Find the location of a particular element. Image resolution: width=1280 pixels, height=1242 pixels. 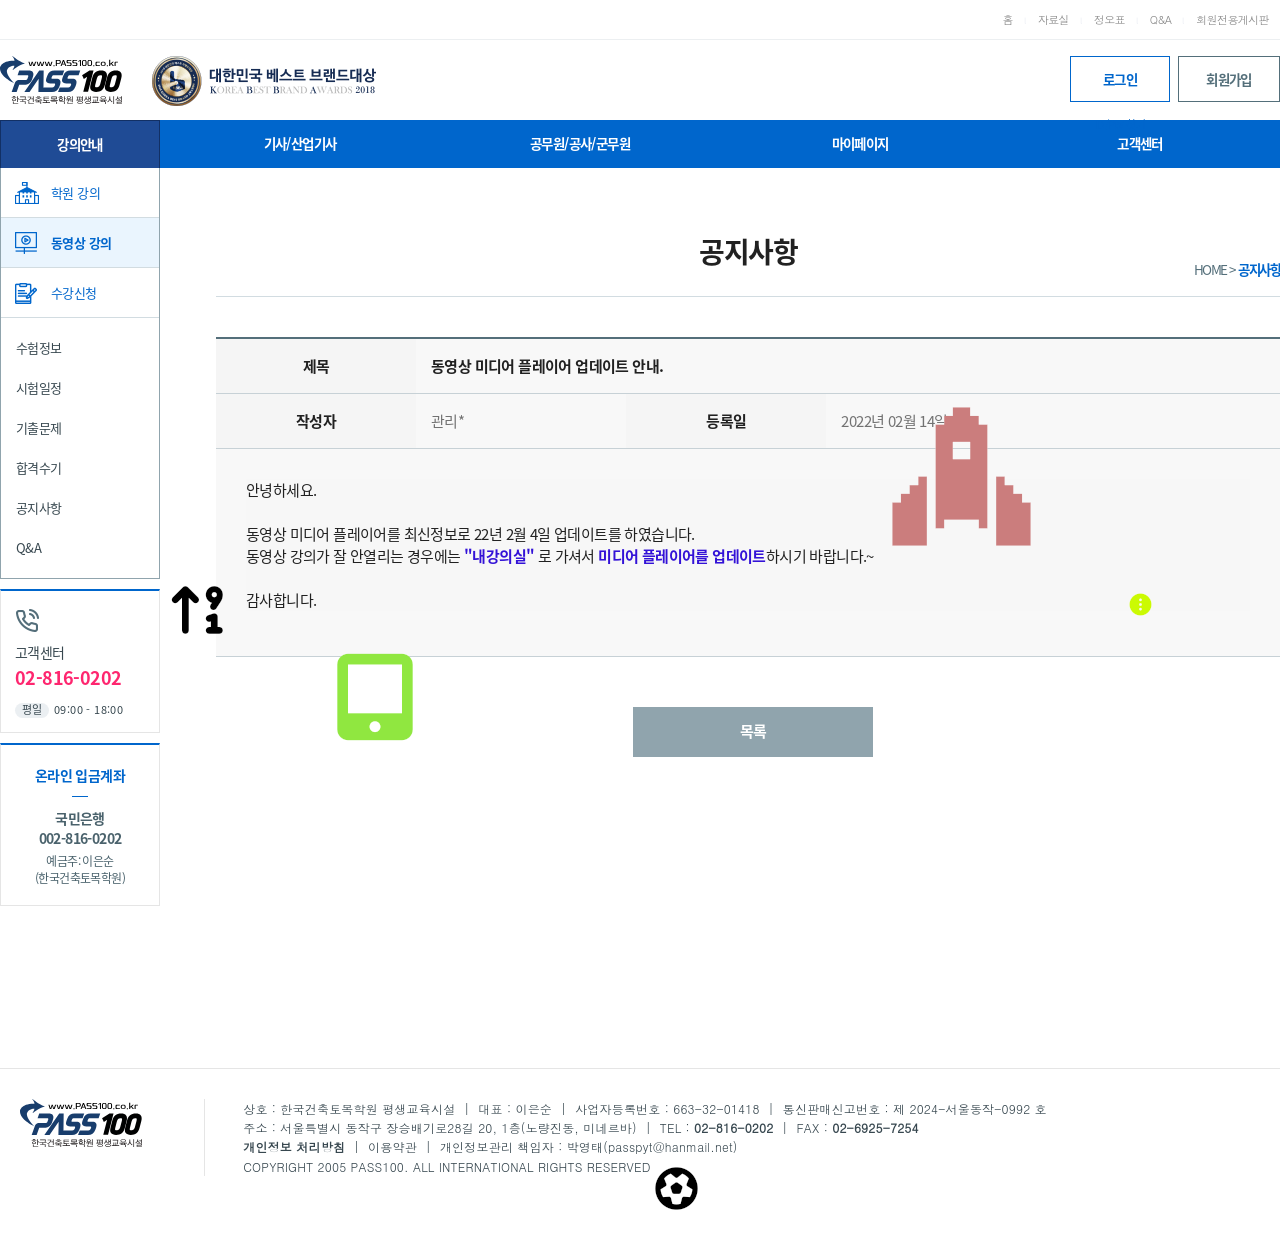

space awesome brand logo is located at coordinates (961, 476).